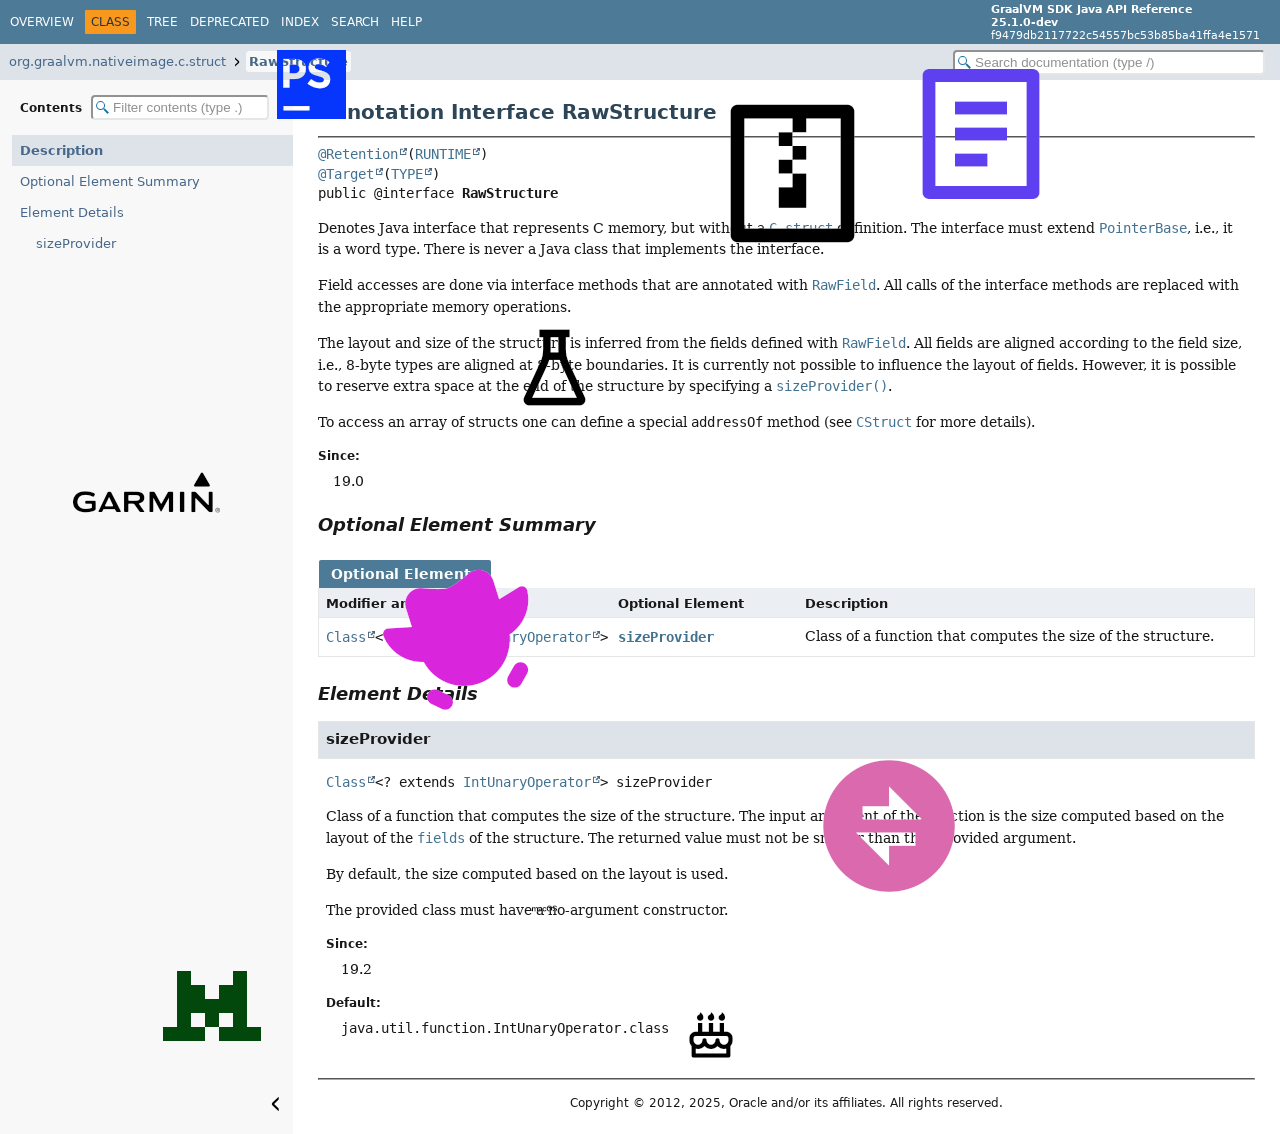 This screenshot has width=1280, height=1134. I want to click on garmin app or service branding, so click(146, 492).